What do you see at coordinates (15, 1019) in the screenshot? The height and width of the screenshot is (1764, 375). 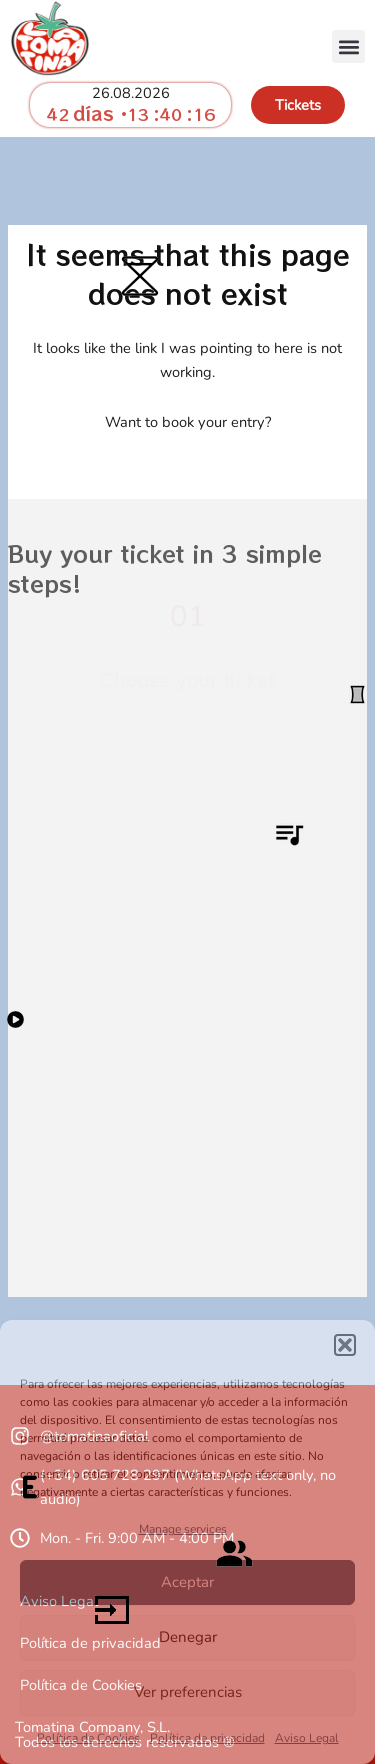 I see `play media or video content` at bounding box center [15, 1019].